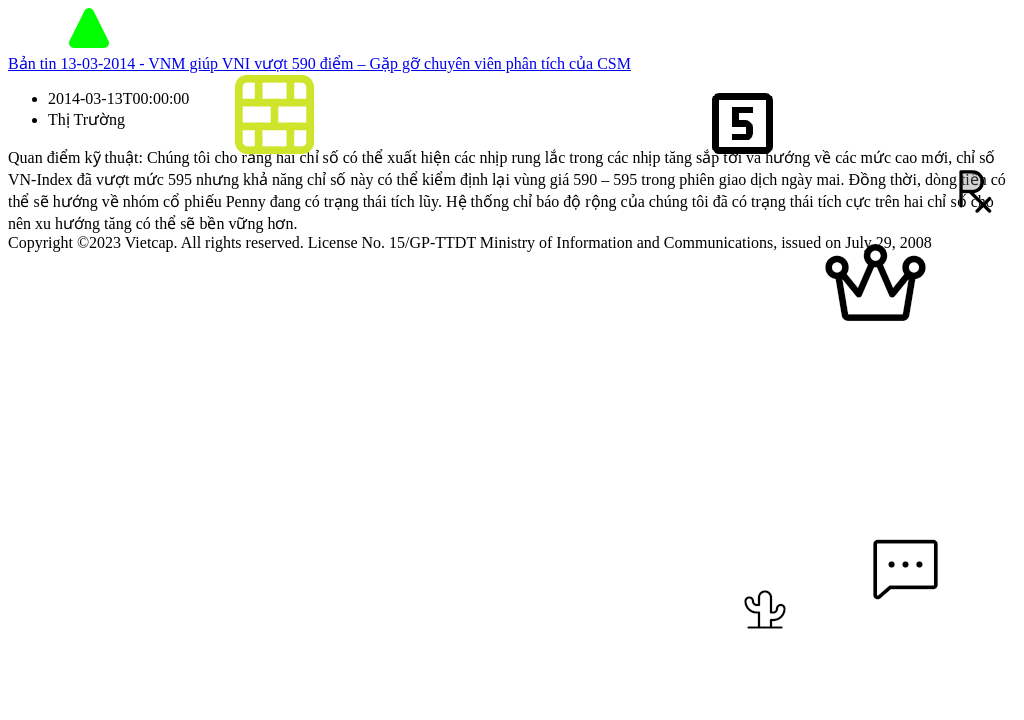  What do you see at coordinates (973, 191) in the screenshot?
I see `view prescription details` at bounding box center [973, 191].